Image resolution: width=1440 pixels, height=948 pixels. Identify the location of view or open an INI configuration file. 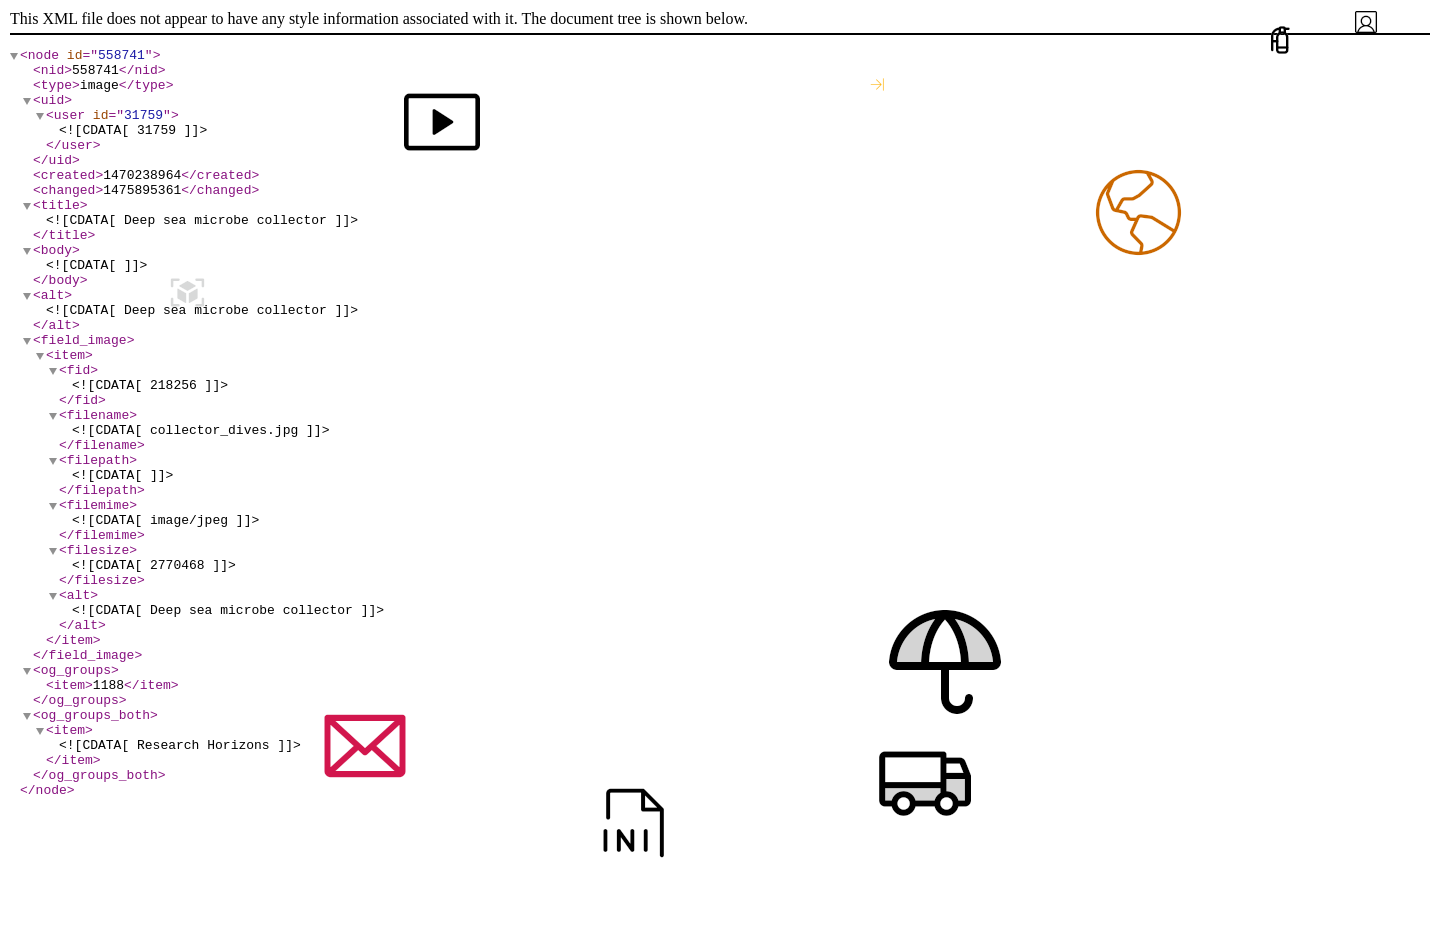
(635, 823).